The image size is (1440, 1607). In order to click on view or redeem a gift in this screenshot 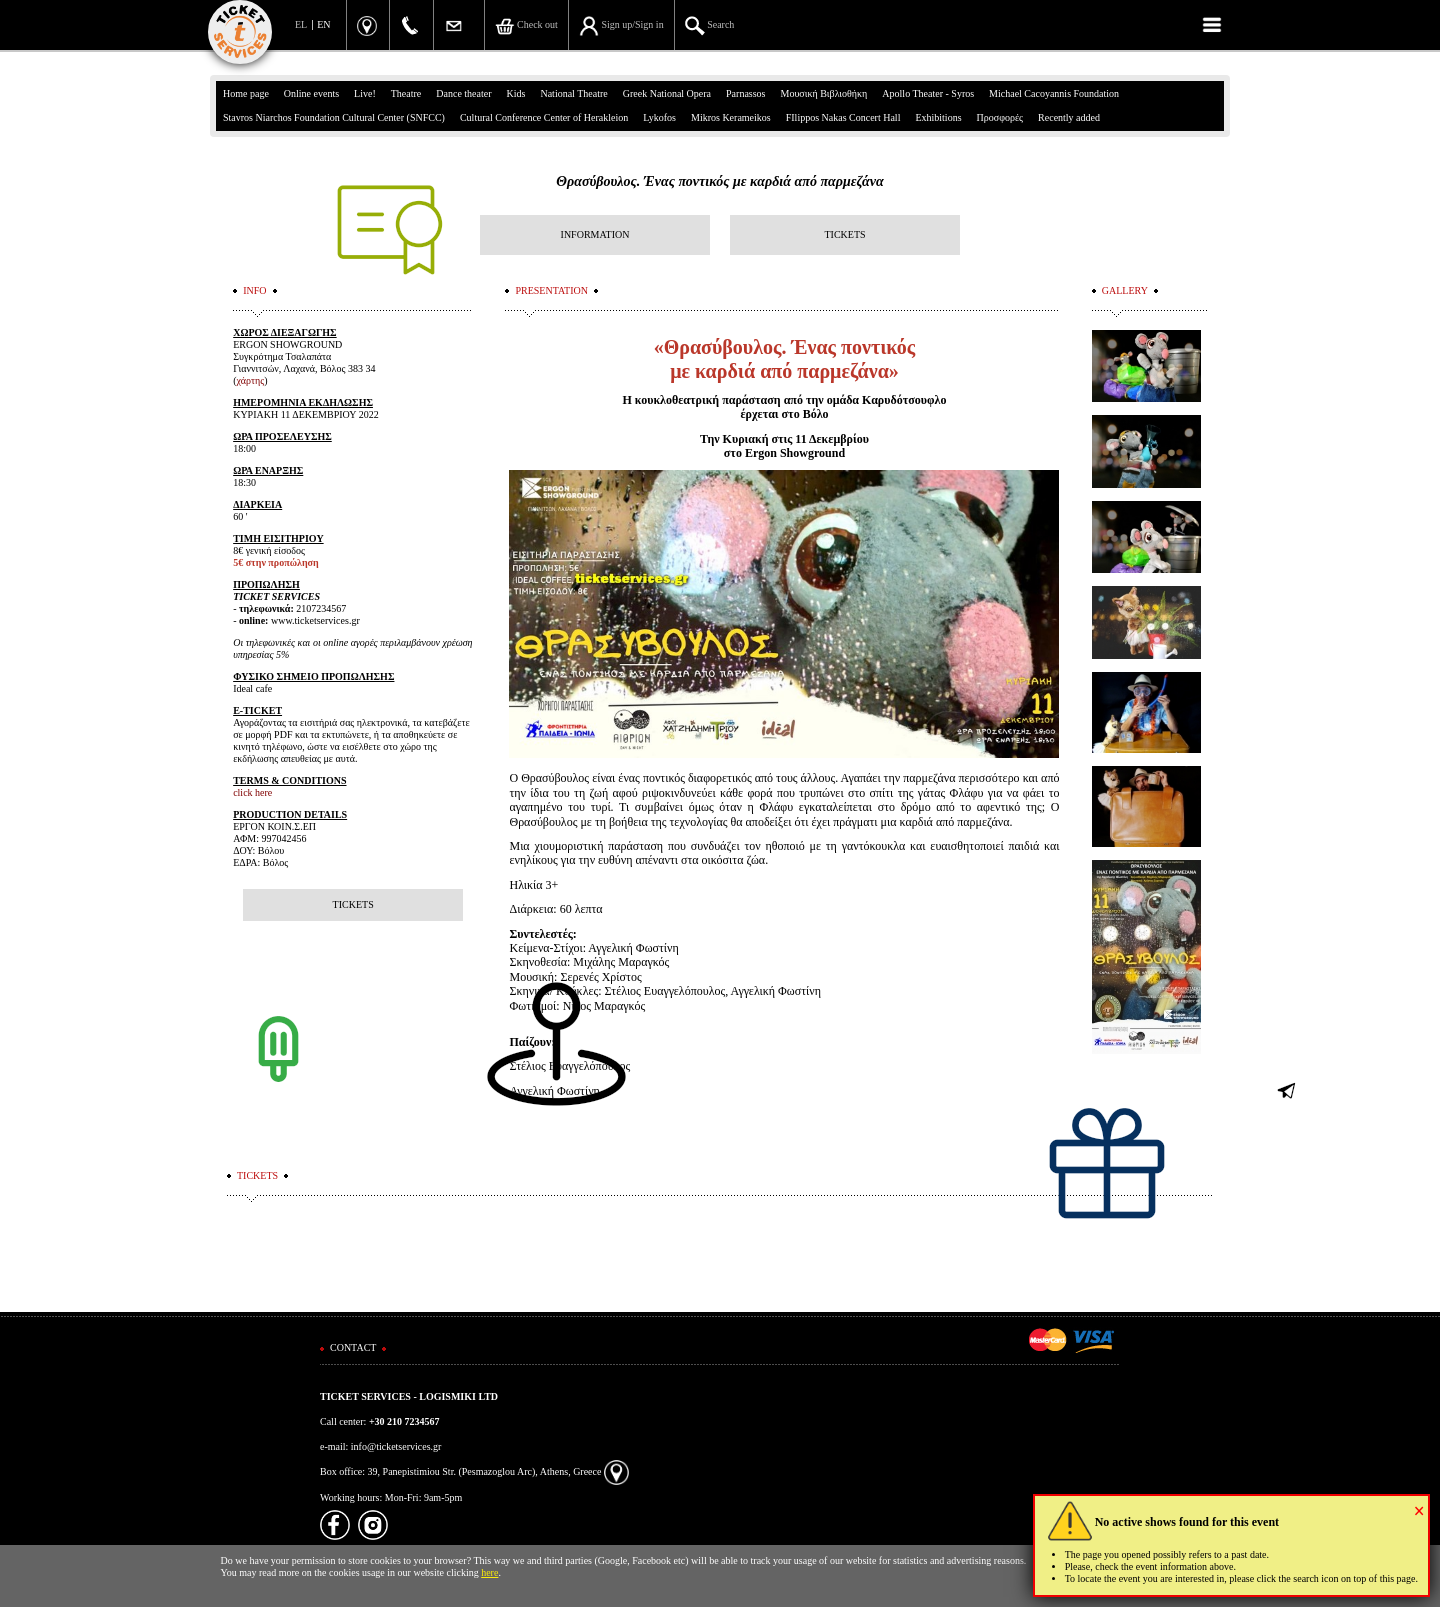, I will do `click(1107, 1170)`.